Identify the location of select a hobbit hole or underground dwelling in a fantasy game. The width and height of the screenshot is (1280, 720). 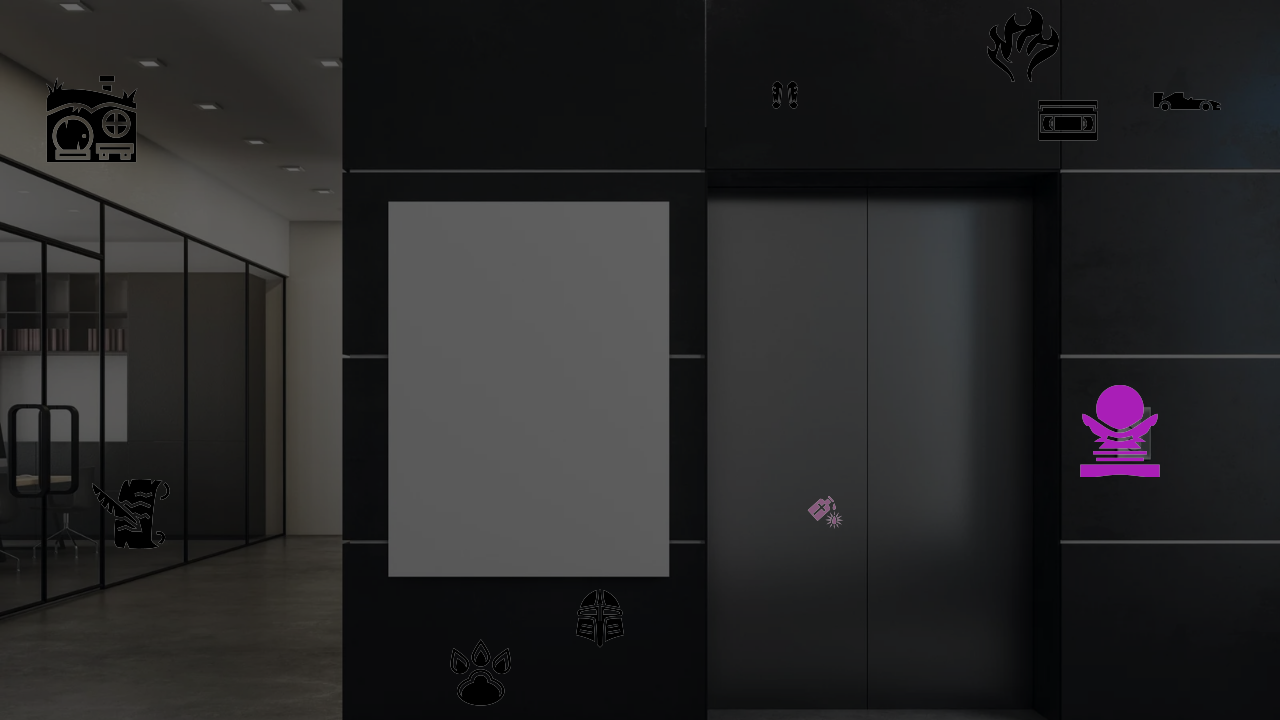
(91, 117).